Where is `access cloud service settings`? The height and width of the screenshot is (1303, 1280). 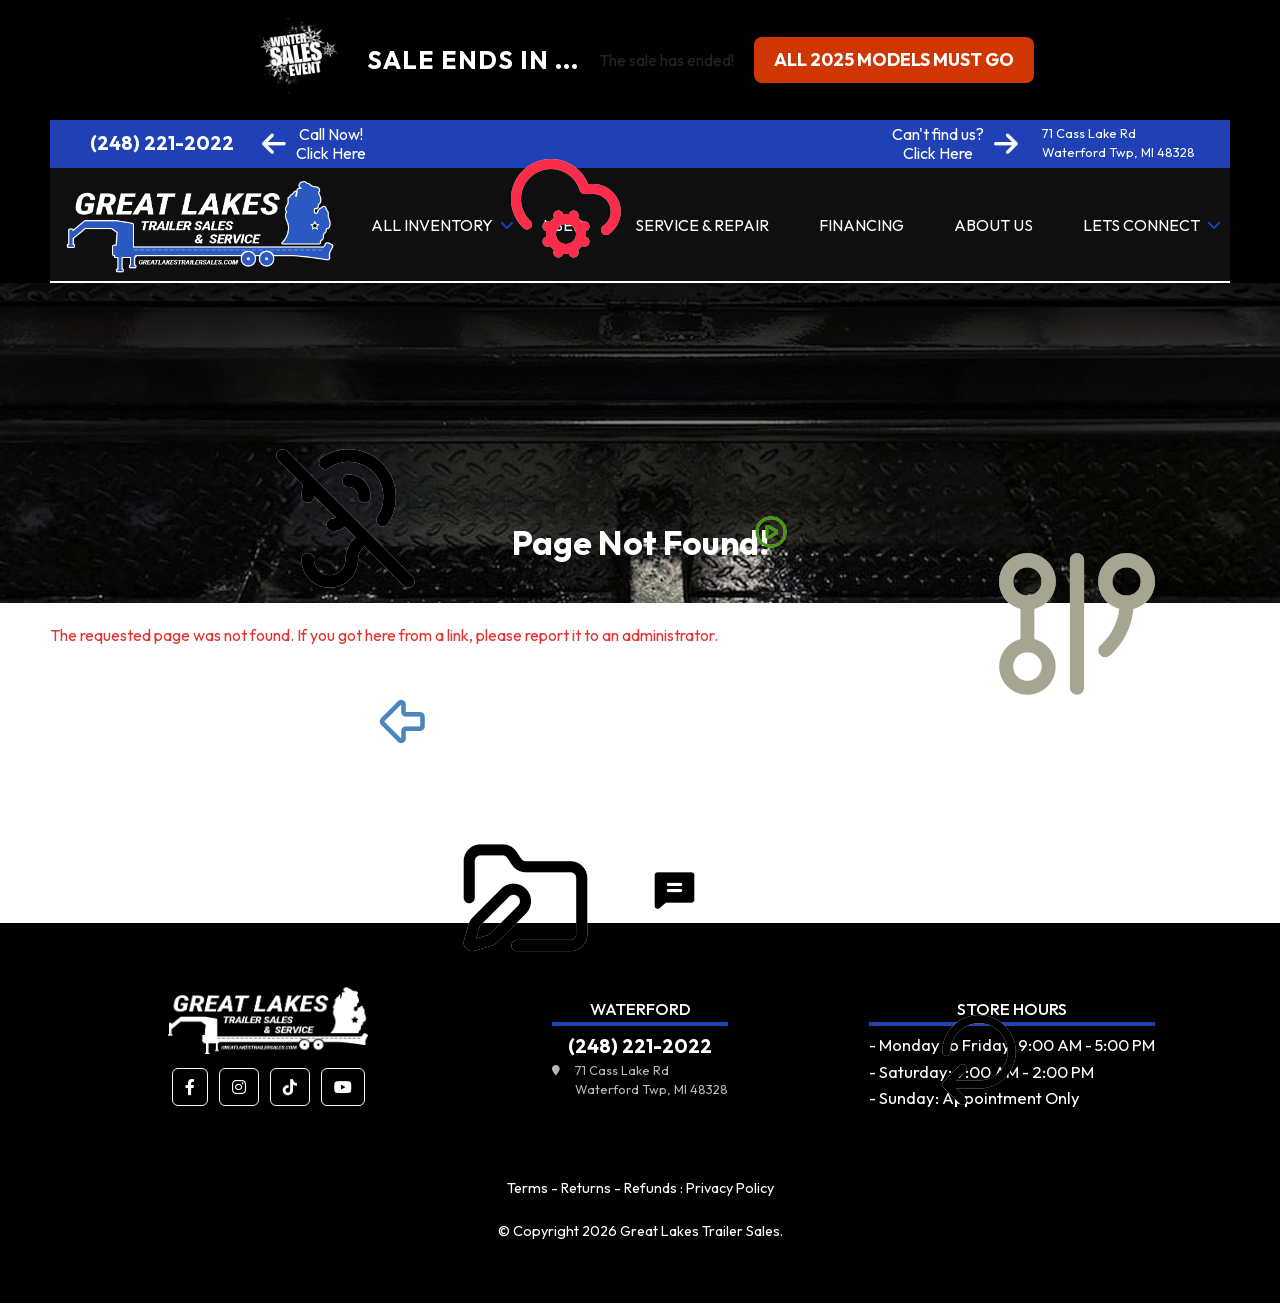
access cloud service settings is located at coordinates (566, 209).